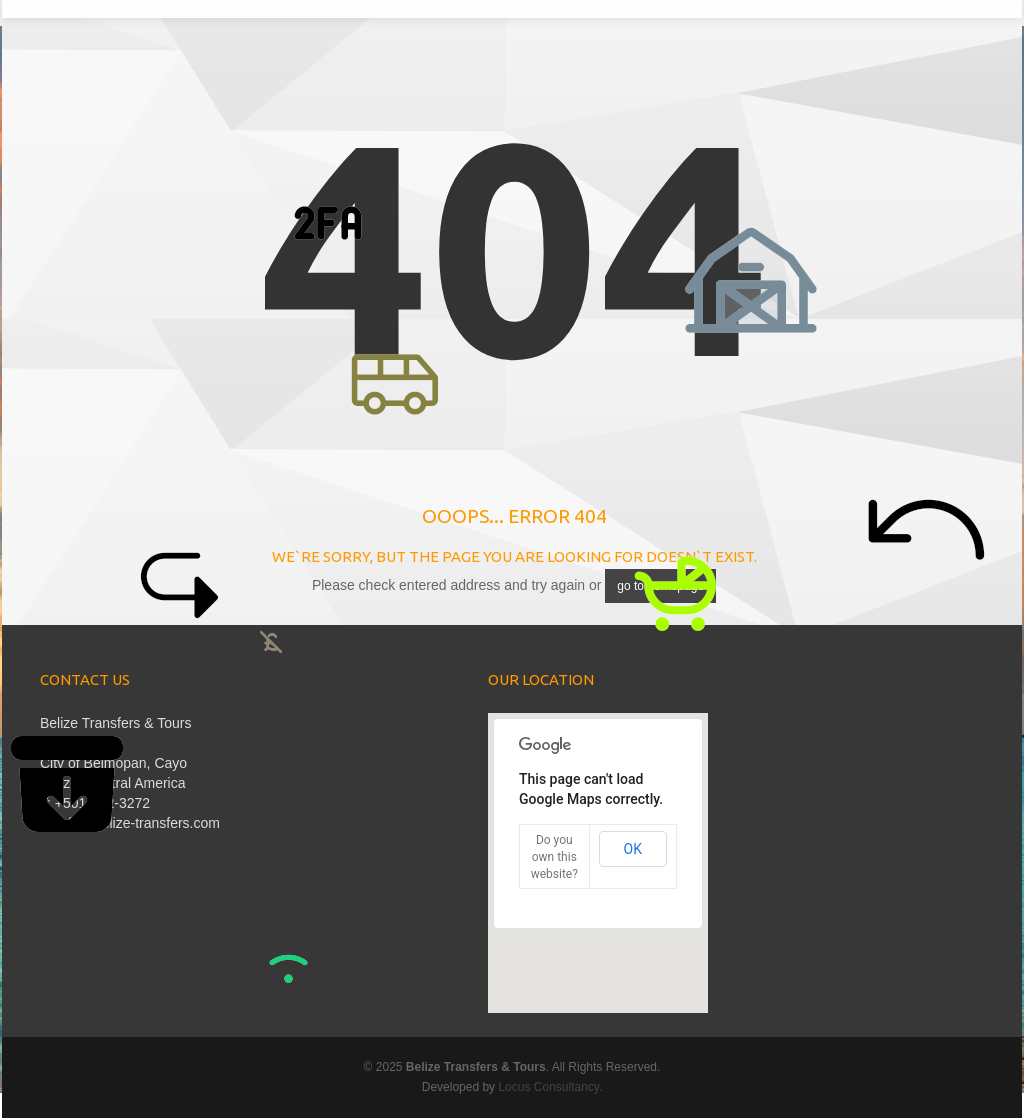  Describe the element at coordinates (392, 383) in the screenshot. I see `track delivery or shipping status` at that location.